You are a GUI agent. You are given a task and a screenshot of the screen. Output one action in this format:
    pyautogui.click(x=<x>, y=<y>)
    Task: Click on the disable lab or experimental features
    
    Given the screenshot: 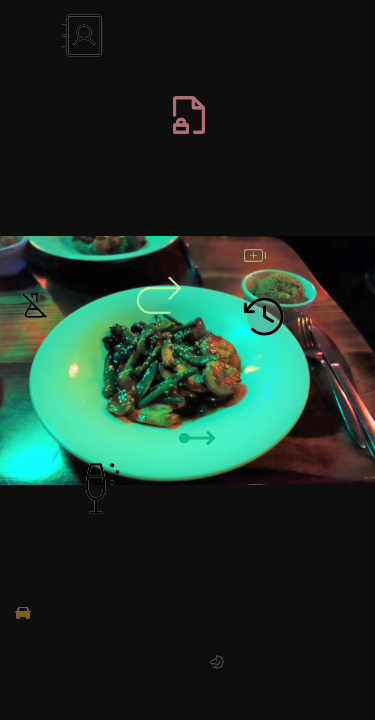 What is the action you would take?
    pyautogui.click(x=34, y=305)
    